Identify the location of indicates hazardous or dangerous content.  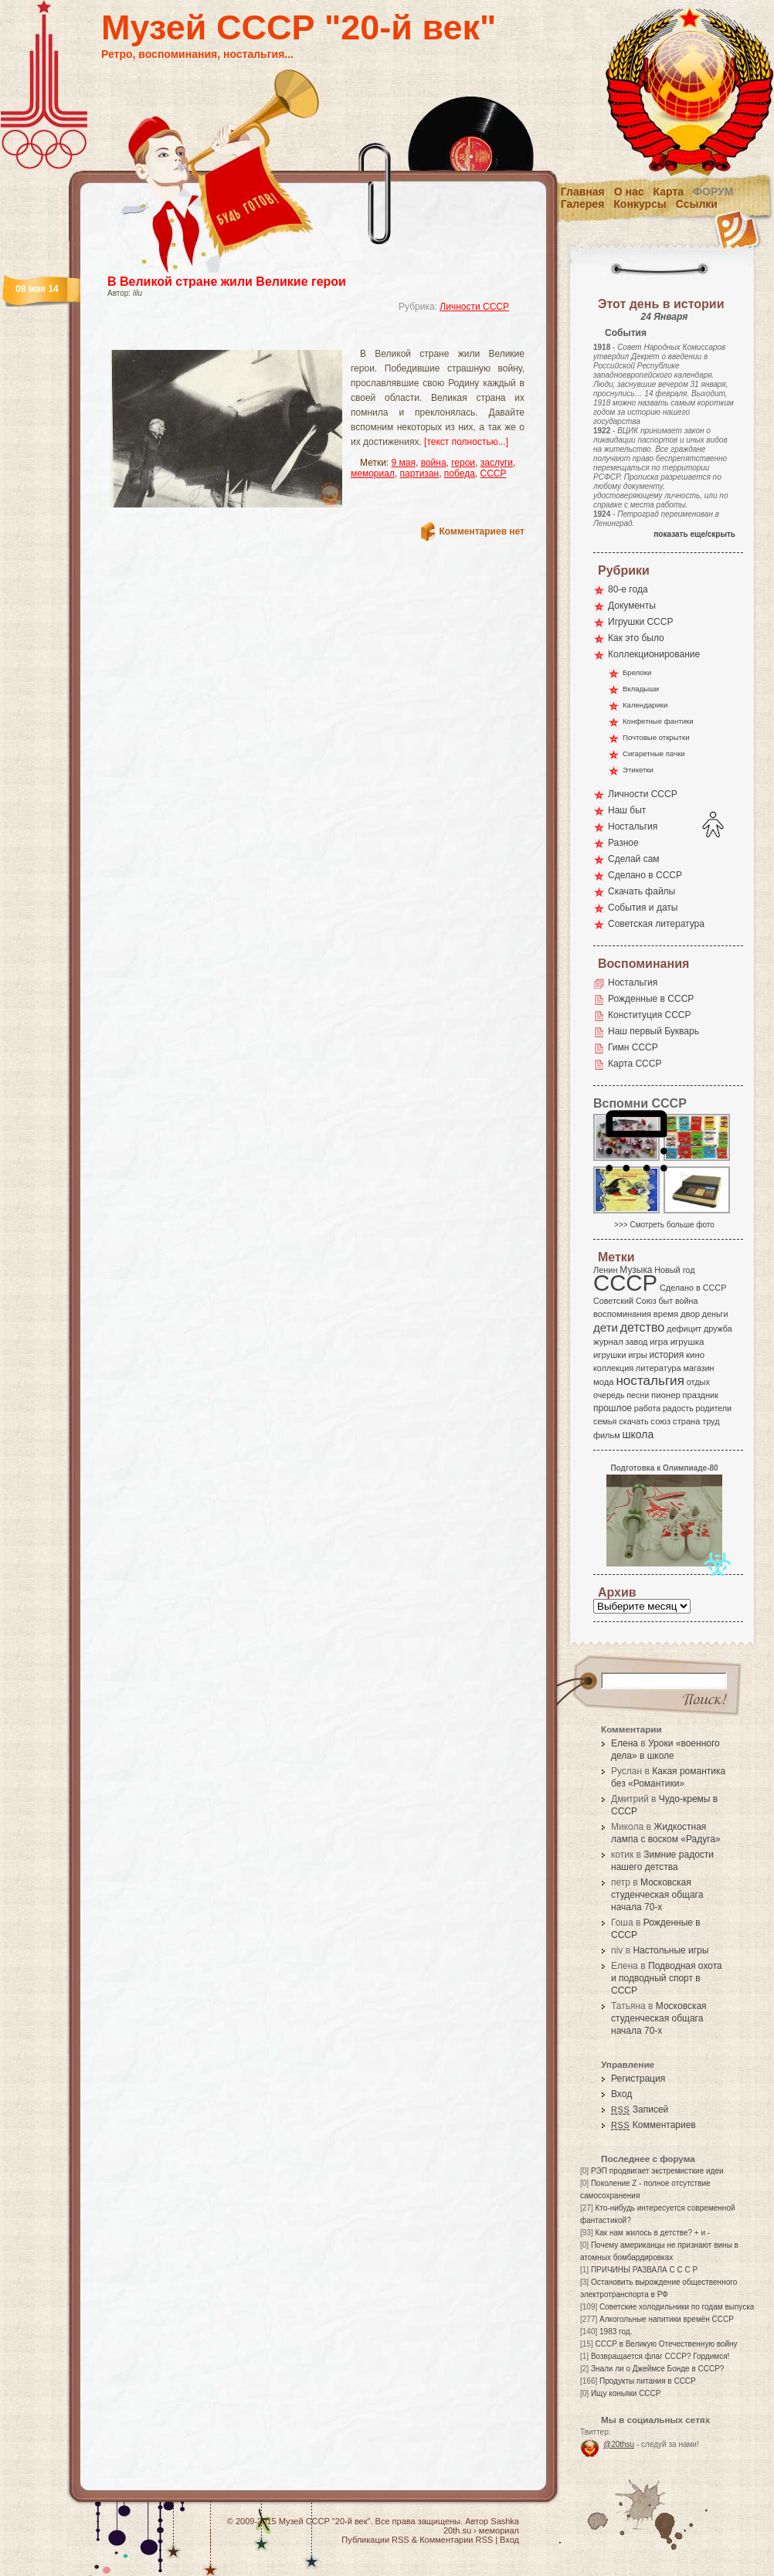
(718, 1564).